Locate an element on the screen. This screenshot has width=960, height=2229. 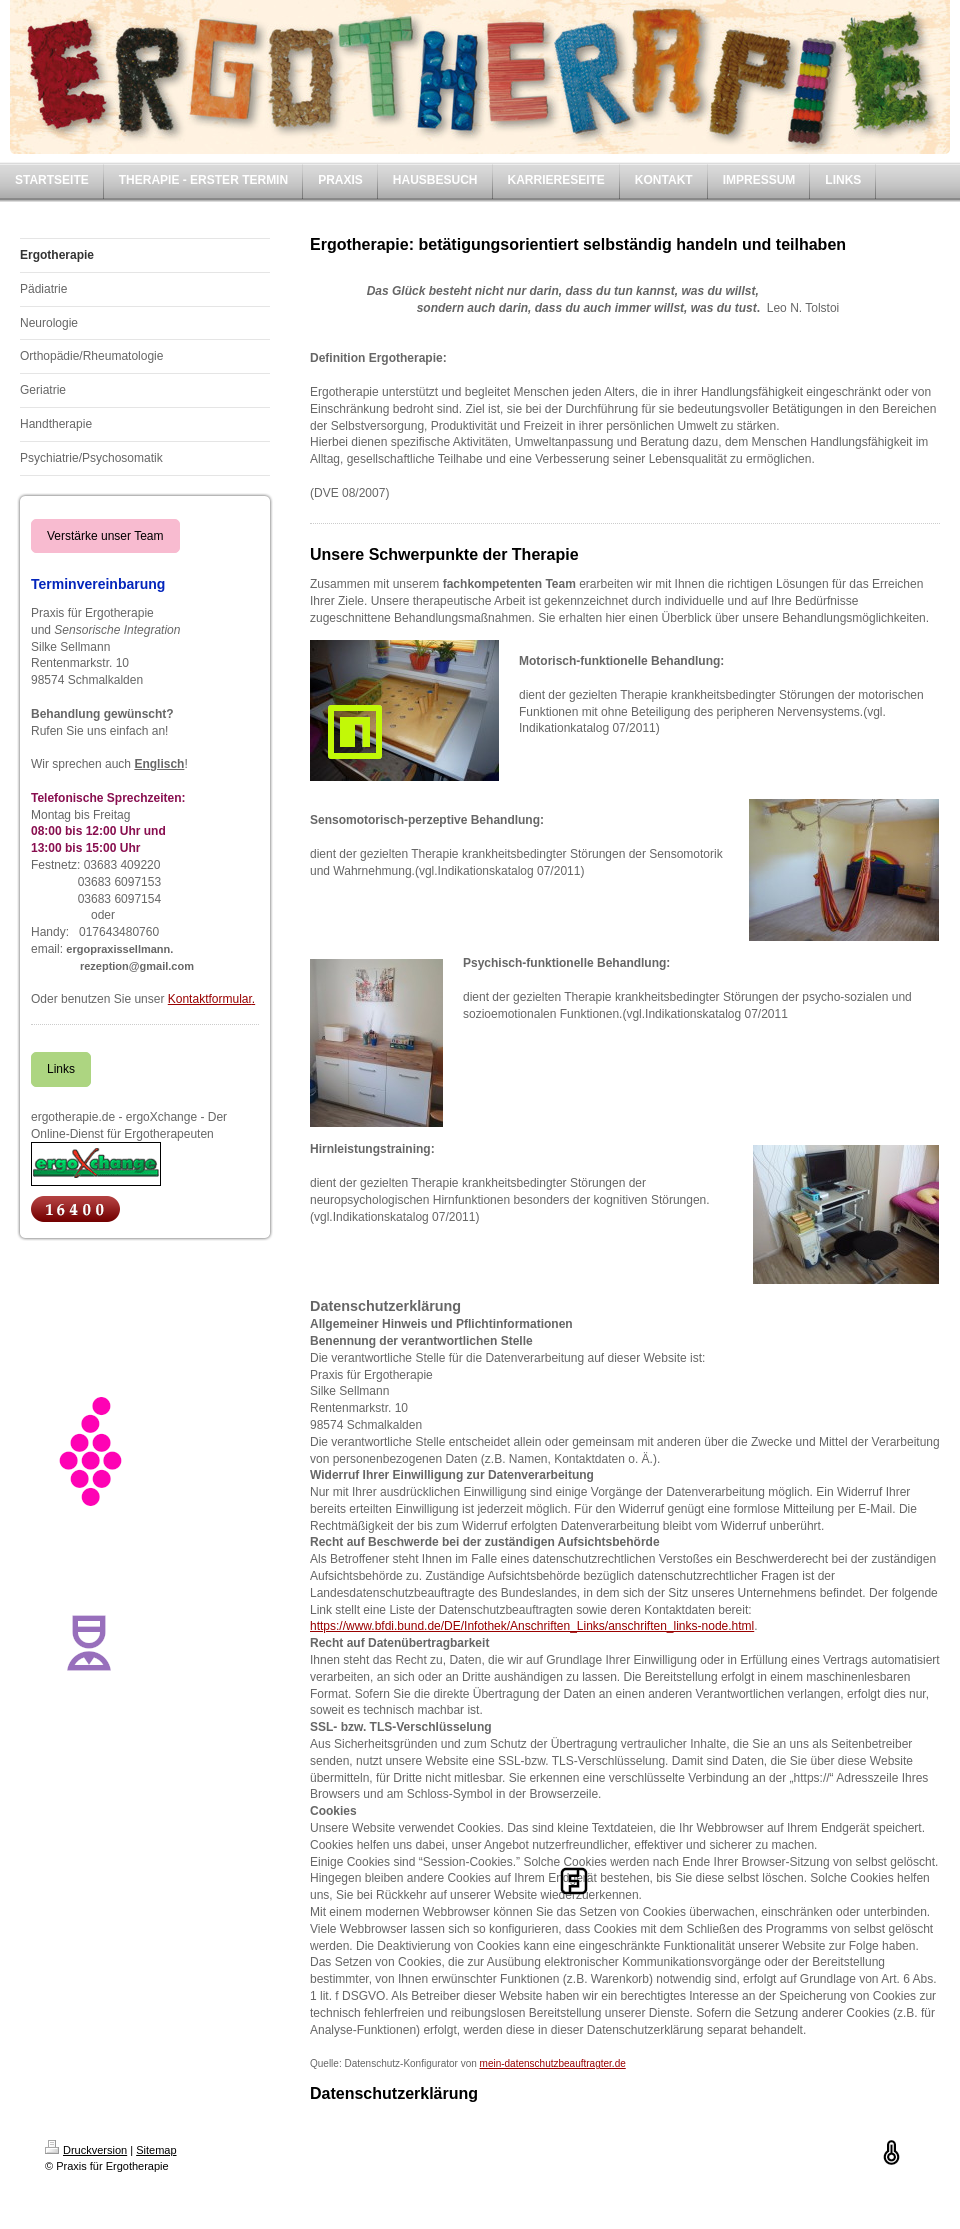
npm package registry logo is located at coordinates (355, 732).